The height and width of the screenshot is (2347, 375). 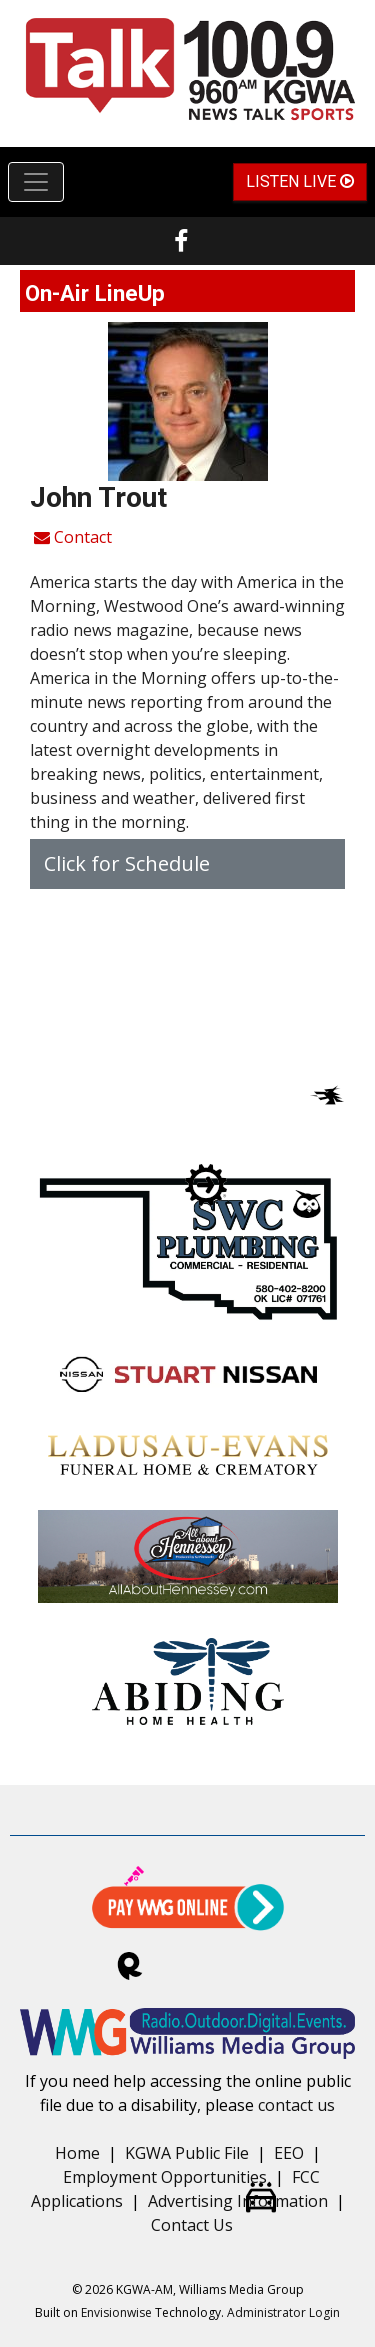 I want to click on opentelemetry logo, so click(x=134, y=1876).